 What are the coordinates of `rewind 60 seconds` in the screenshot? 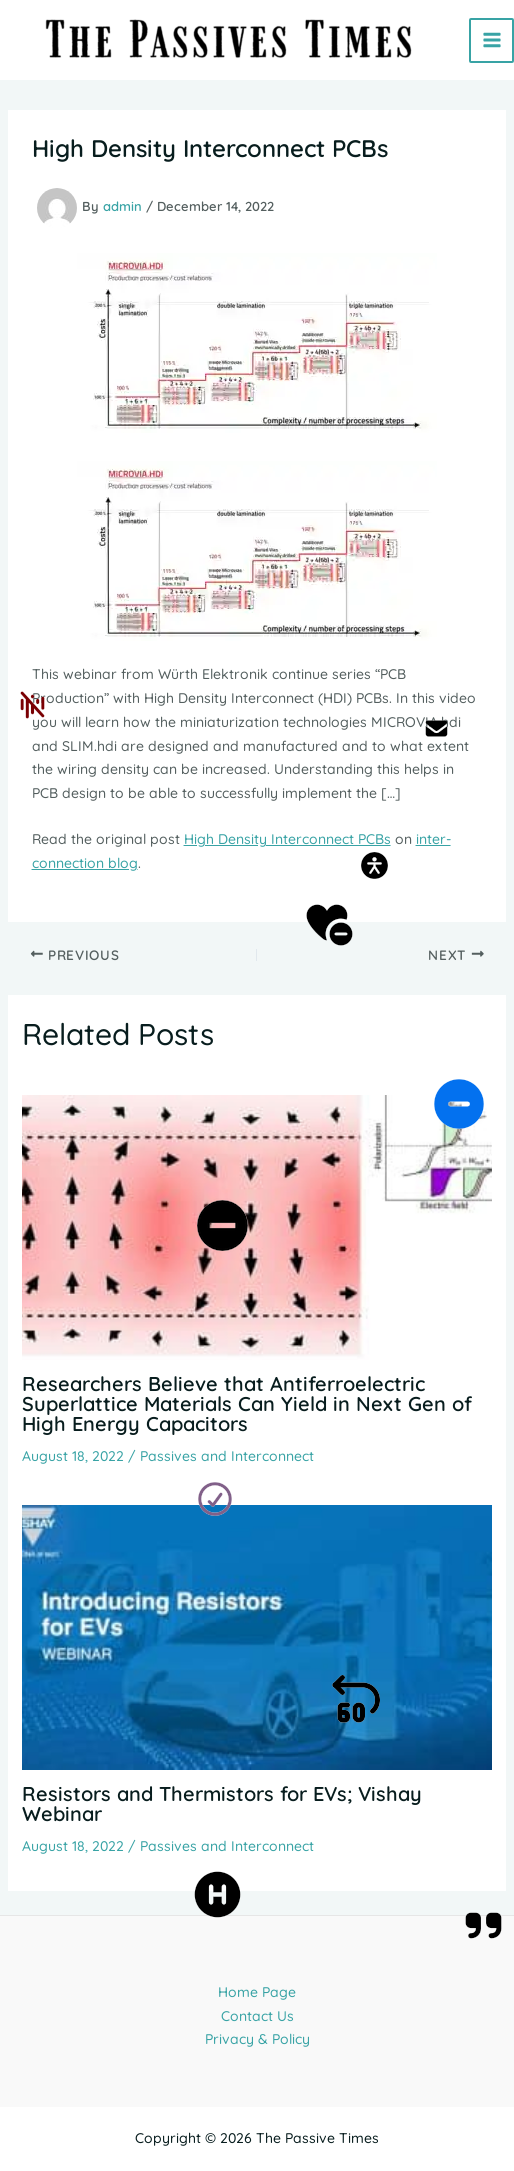 It's located at (355, 1700).